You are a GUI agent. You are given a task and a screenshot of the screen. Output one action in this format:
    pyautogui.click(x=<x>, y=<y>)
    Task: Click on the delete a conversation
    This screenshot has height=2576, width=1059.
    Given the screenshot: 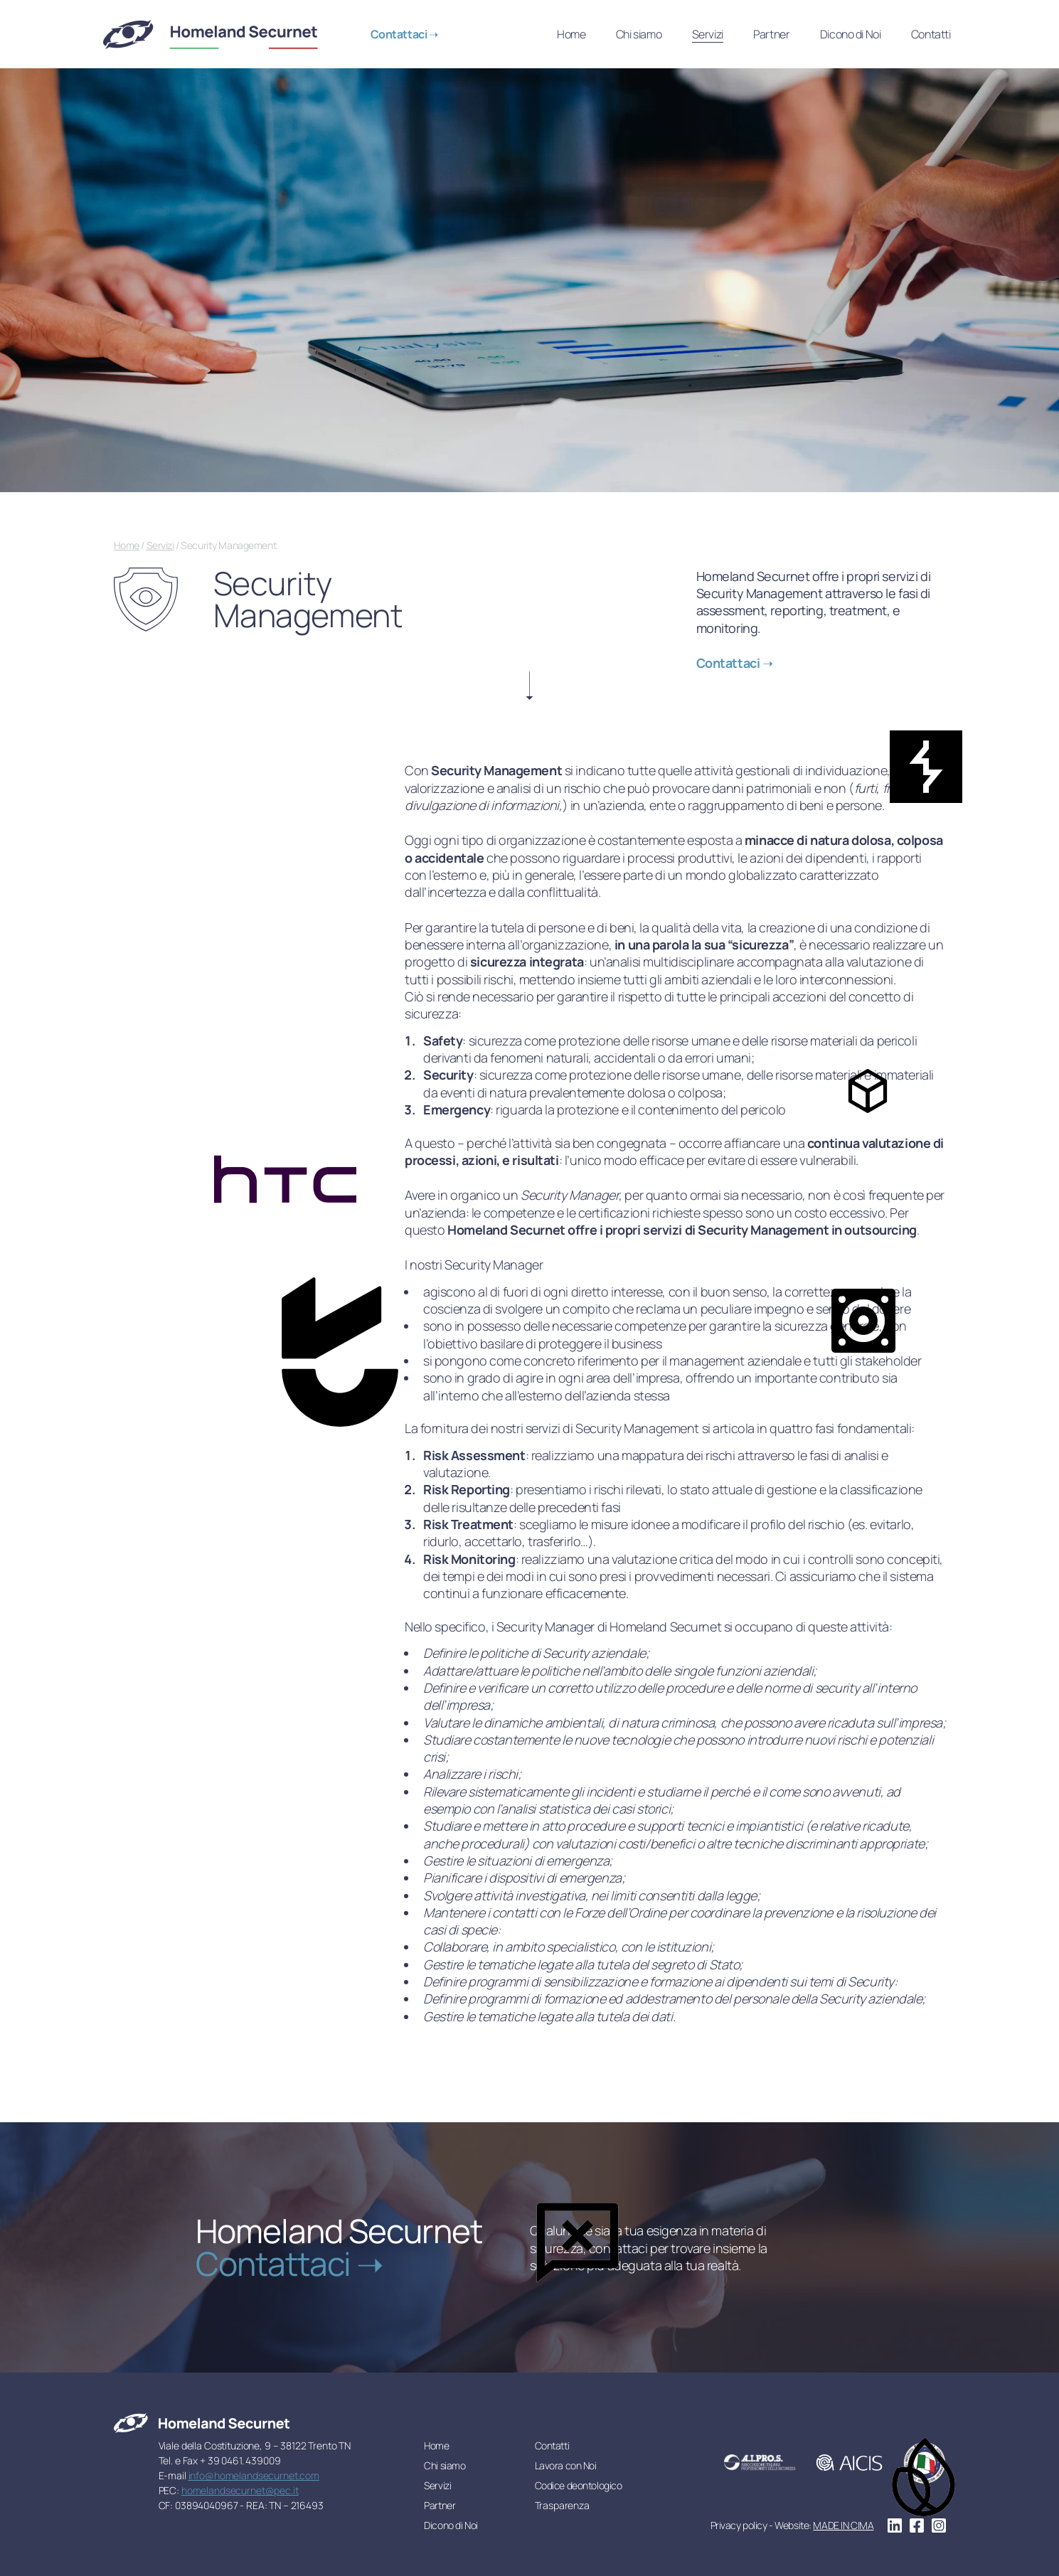 What is the action you would take?
    pyautogui.click(x=578, y=2240)
    